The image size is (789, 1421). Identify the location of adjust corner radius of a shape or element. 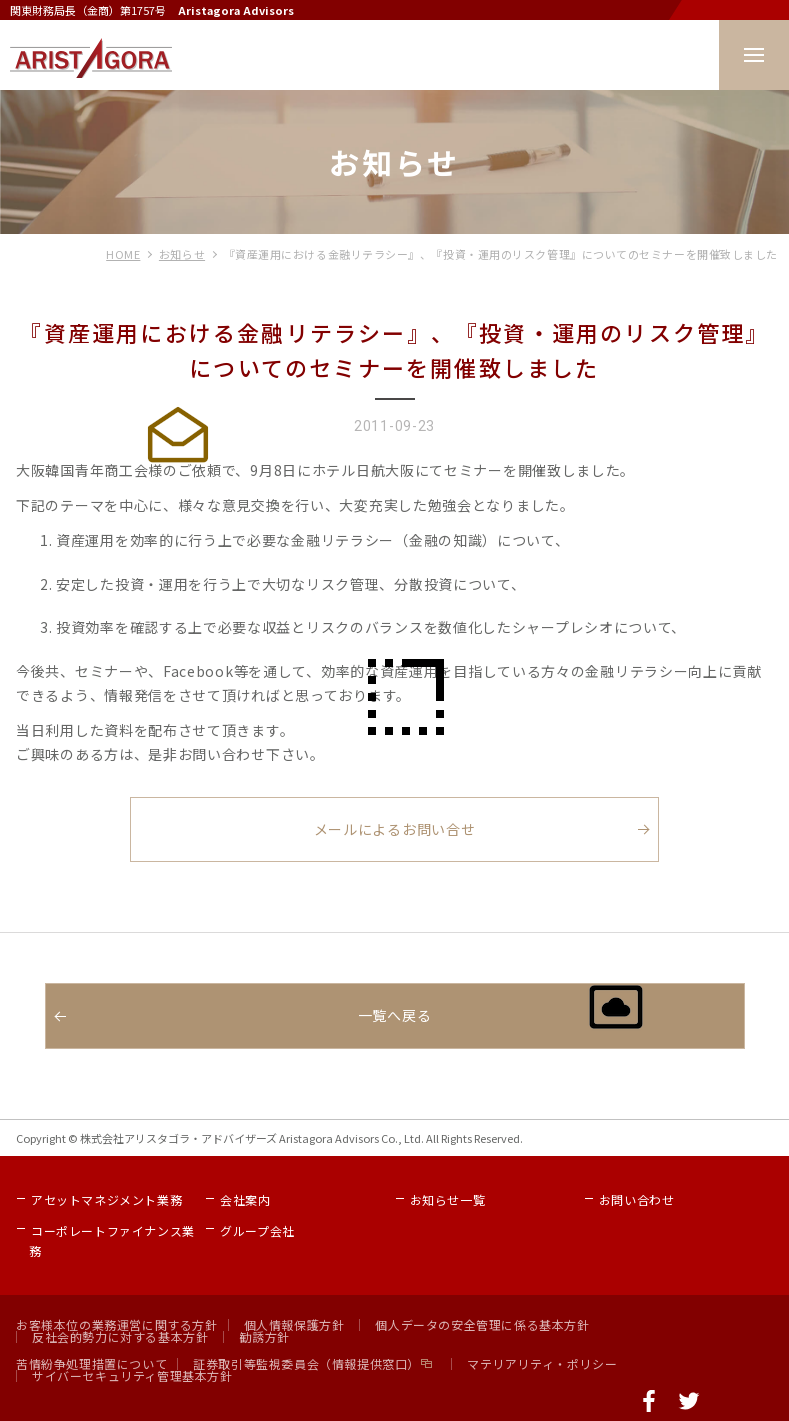
(406, 697).